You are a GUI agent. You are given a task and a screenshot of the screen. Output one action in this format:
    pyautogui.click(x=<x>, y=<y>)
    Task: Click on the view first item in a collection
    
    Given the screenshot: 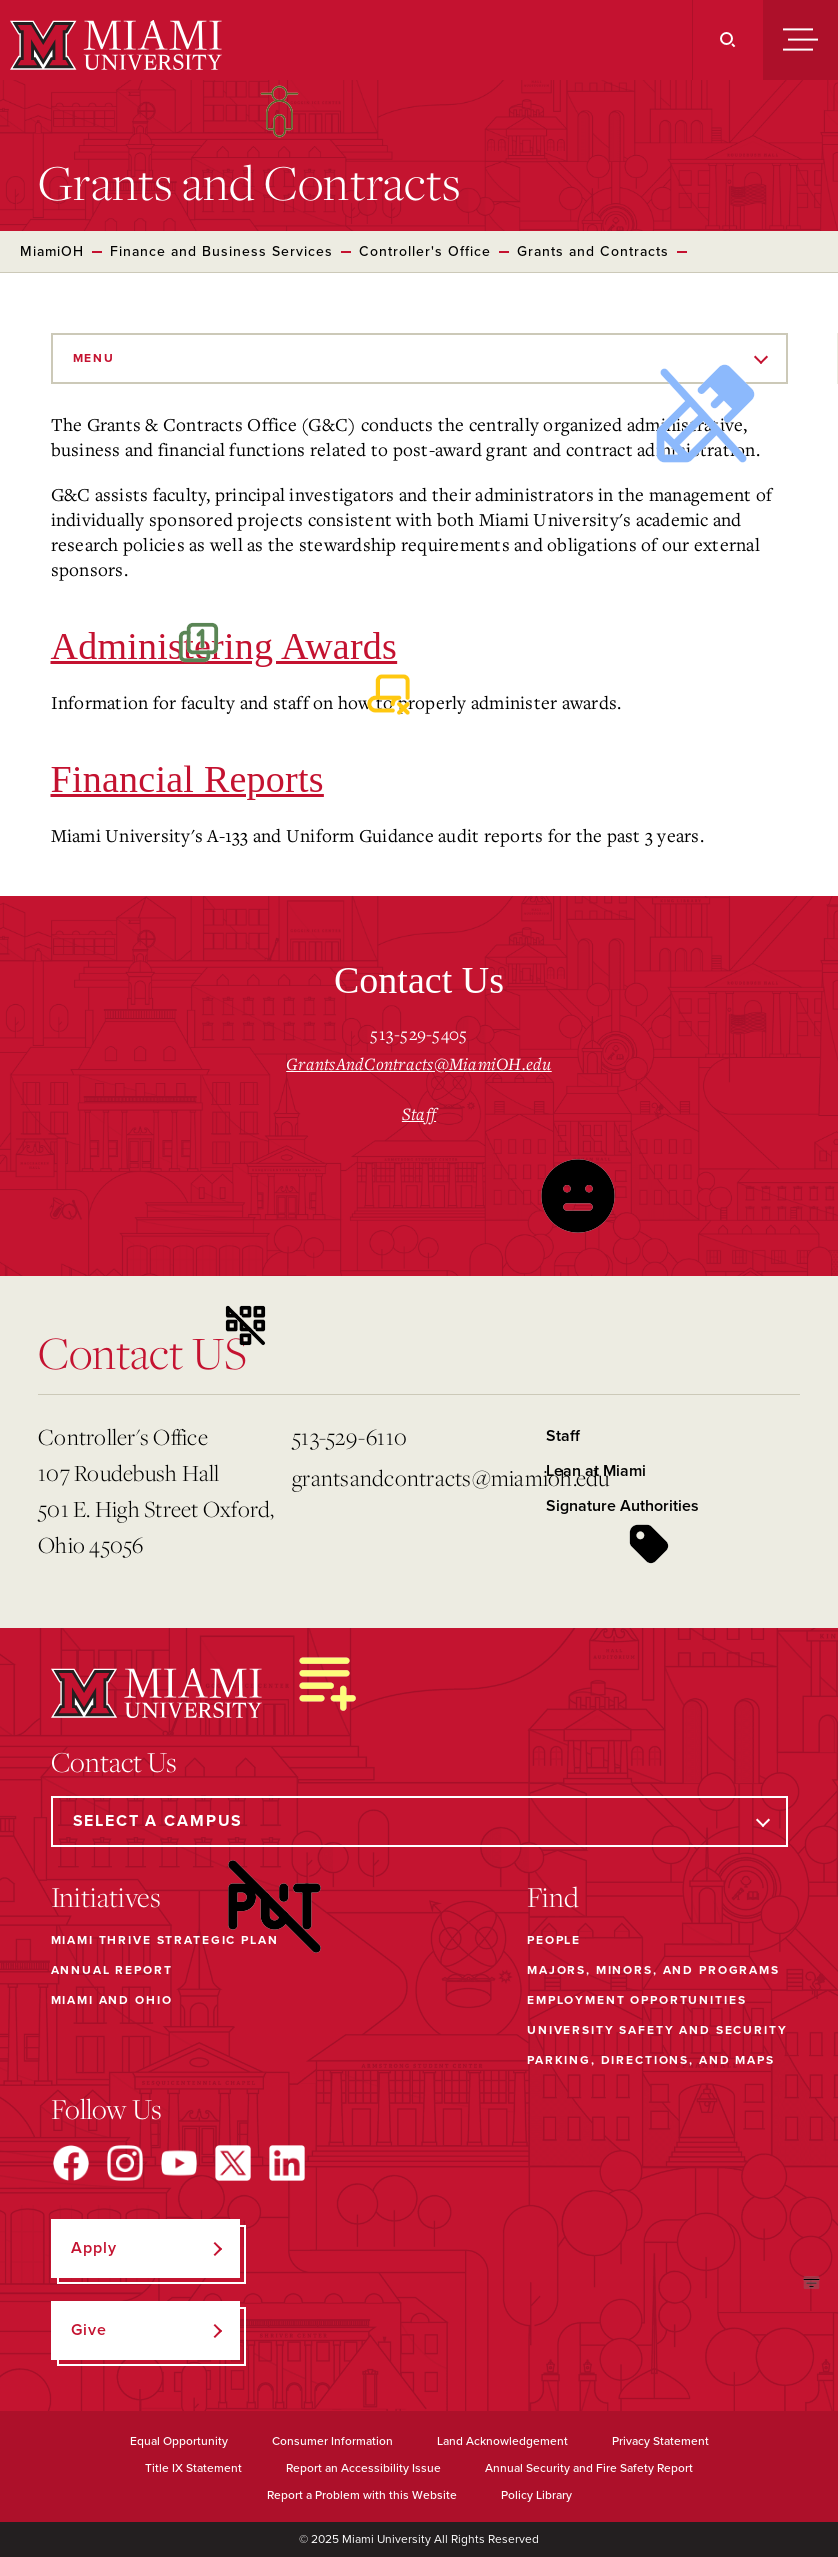 What is the action you would take?
    pyautogui.click(x=198, y=642)
    